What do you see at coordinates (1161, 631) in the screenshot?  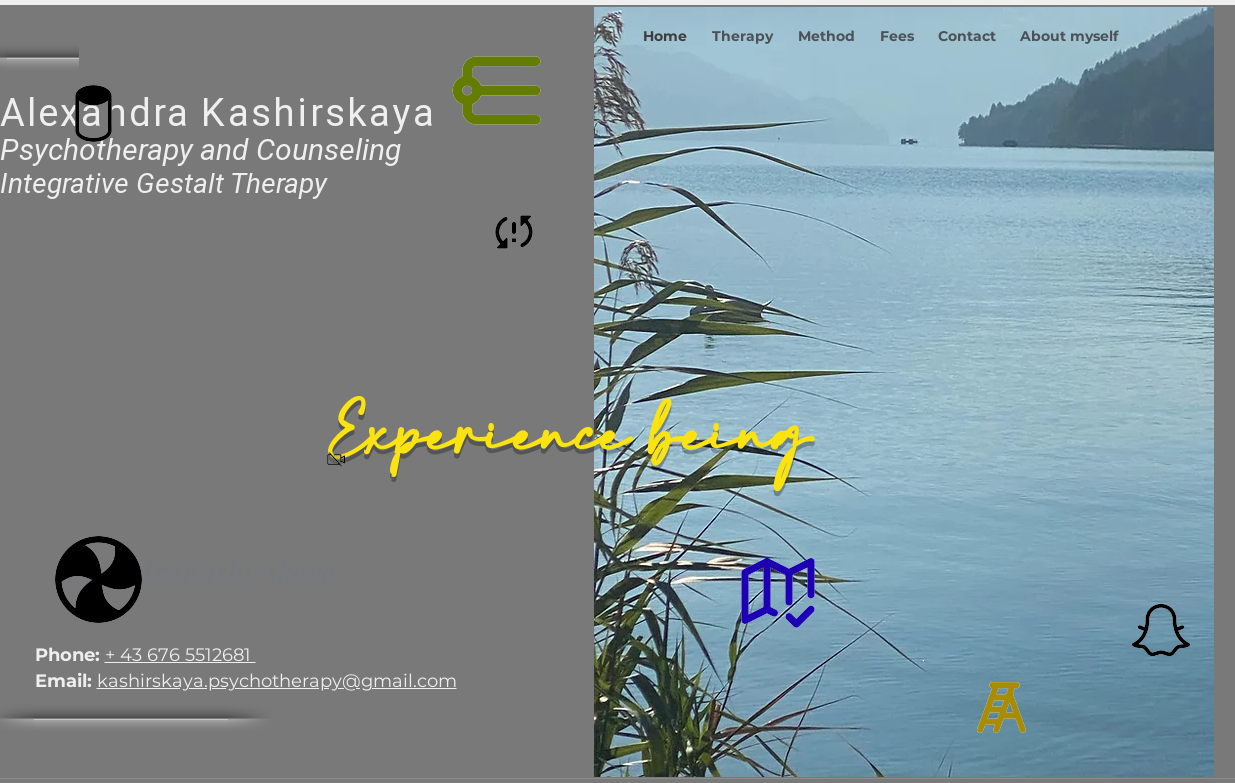 I see `open Snapchat app` at bounding box center [1161, 631].